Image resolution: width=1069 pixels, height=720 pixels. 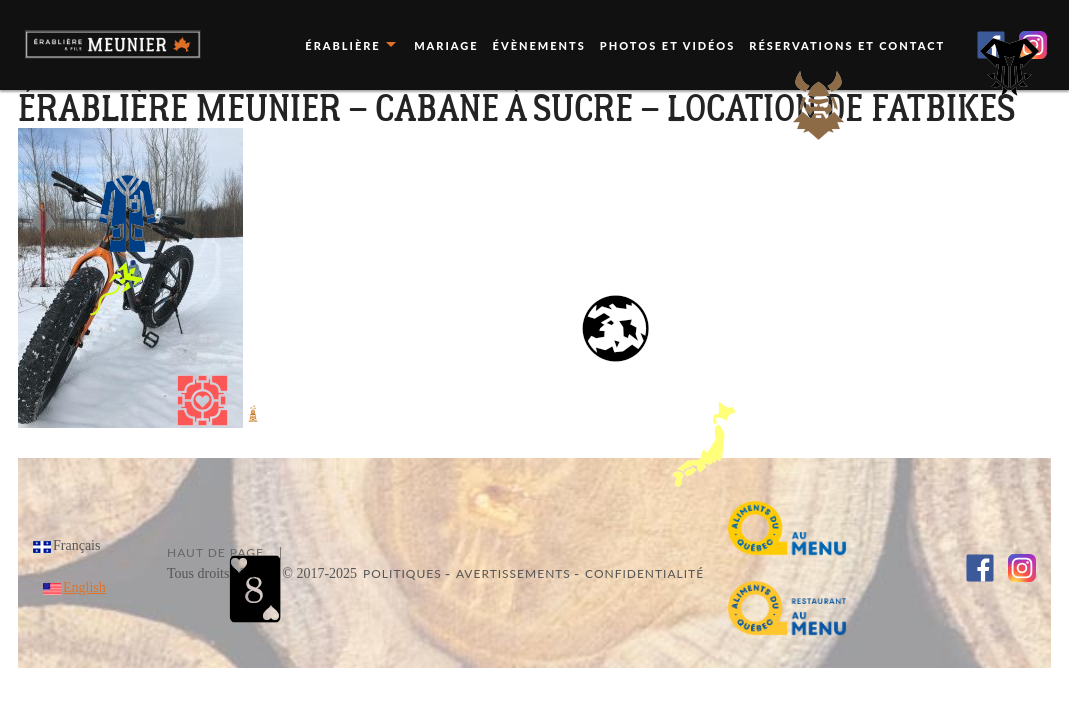 What do you see at coordinates (117, 288) in the screenshot?
I see `equip grappling hook ability` at bounding box center [117, 288].